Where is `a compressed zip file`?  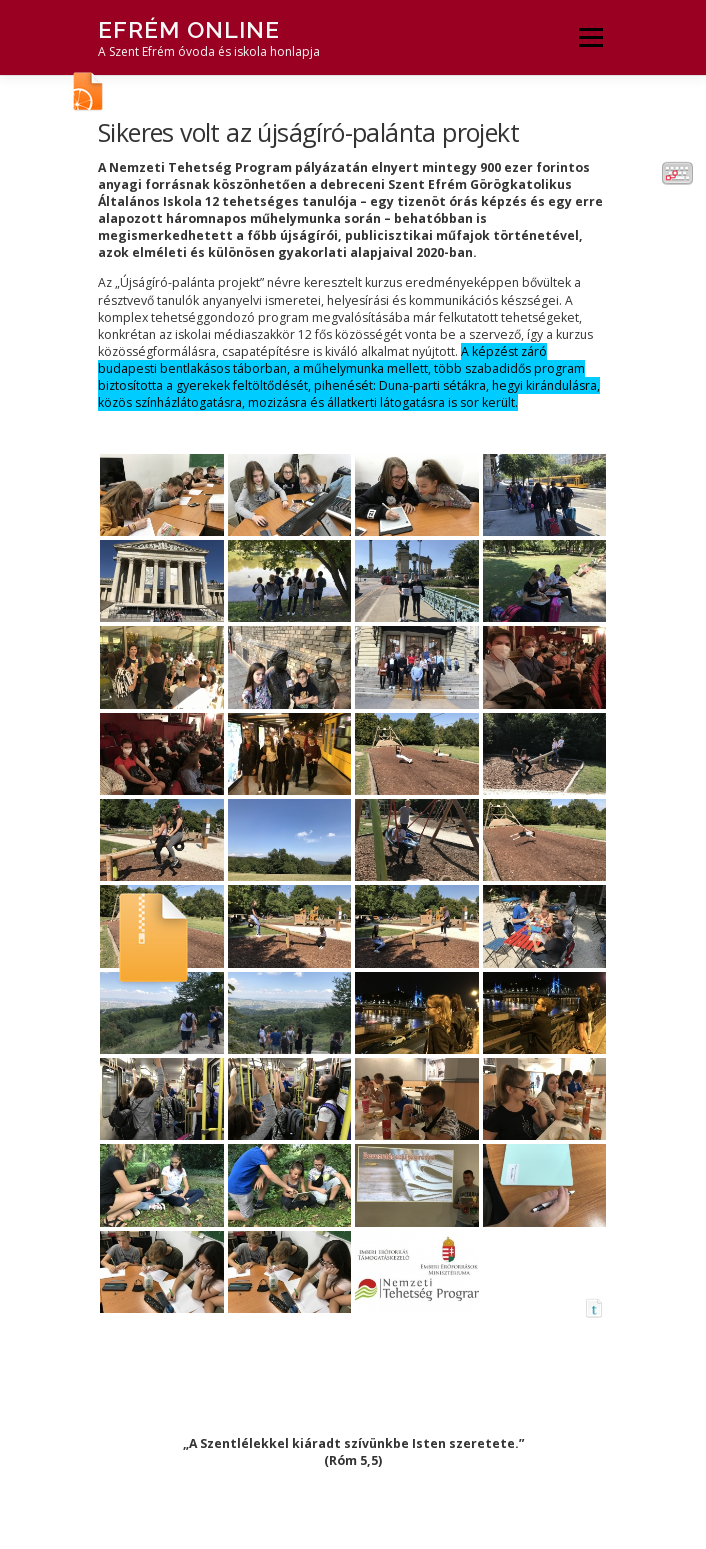
a compressed zip file is located at coordinates (153, 939).